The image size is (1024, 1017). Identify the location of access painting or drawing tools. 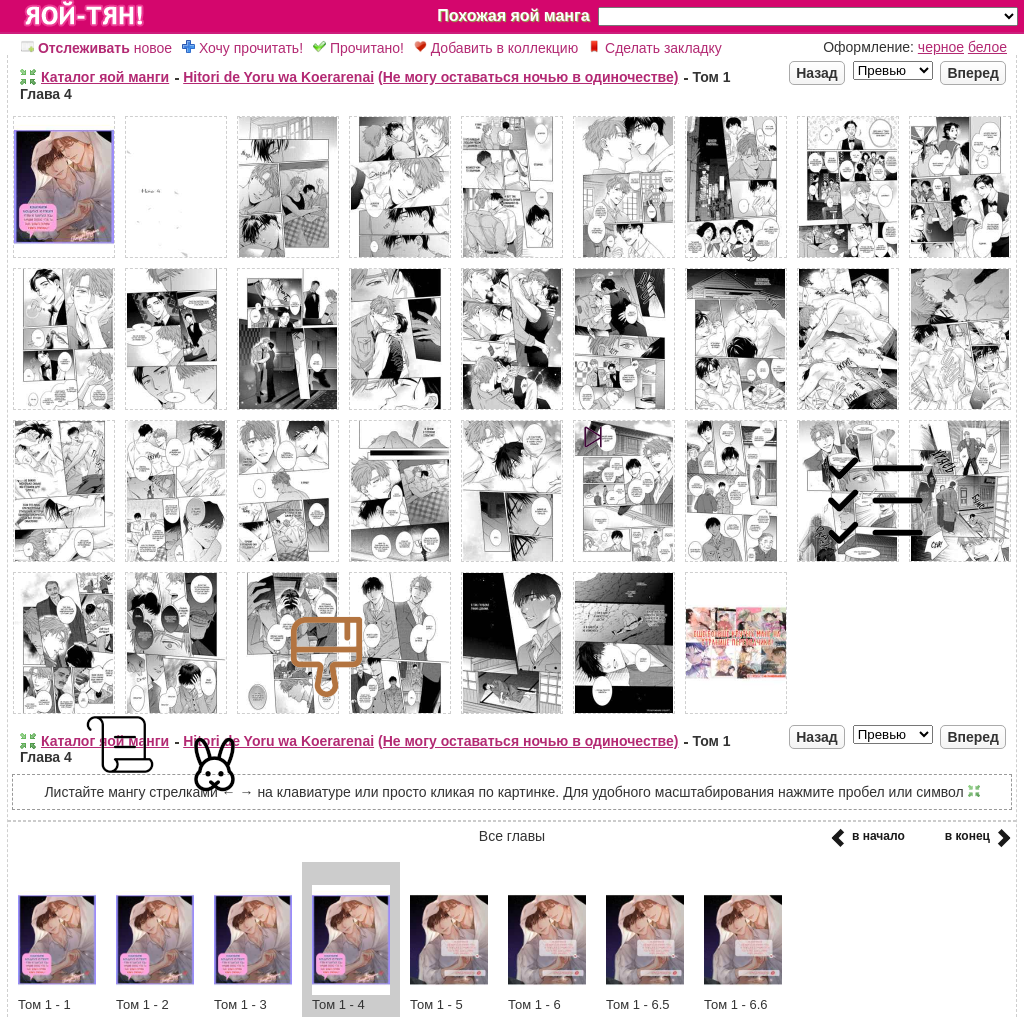
(326, 655).